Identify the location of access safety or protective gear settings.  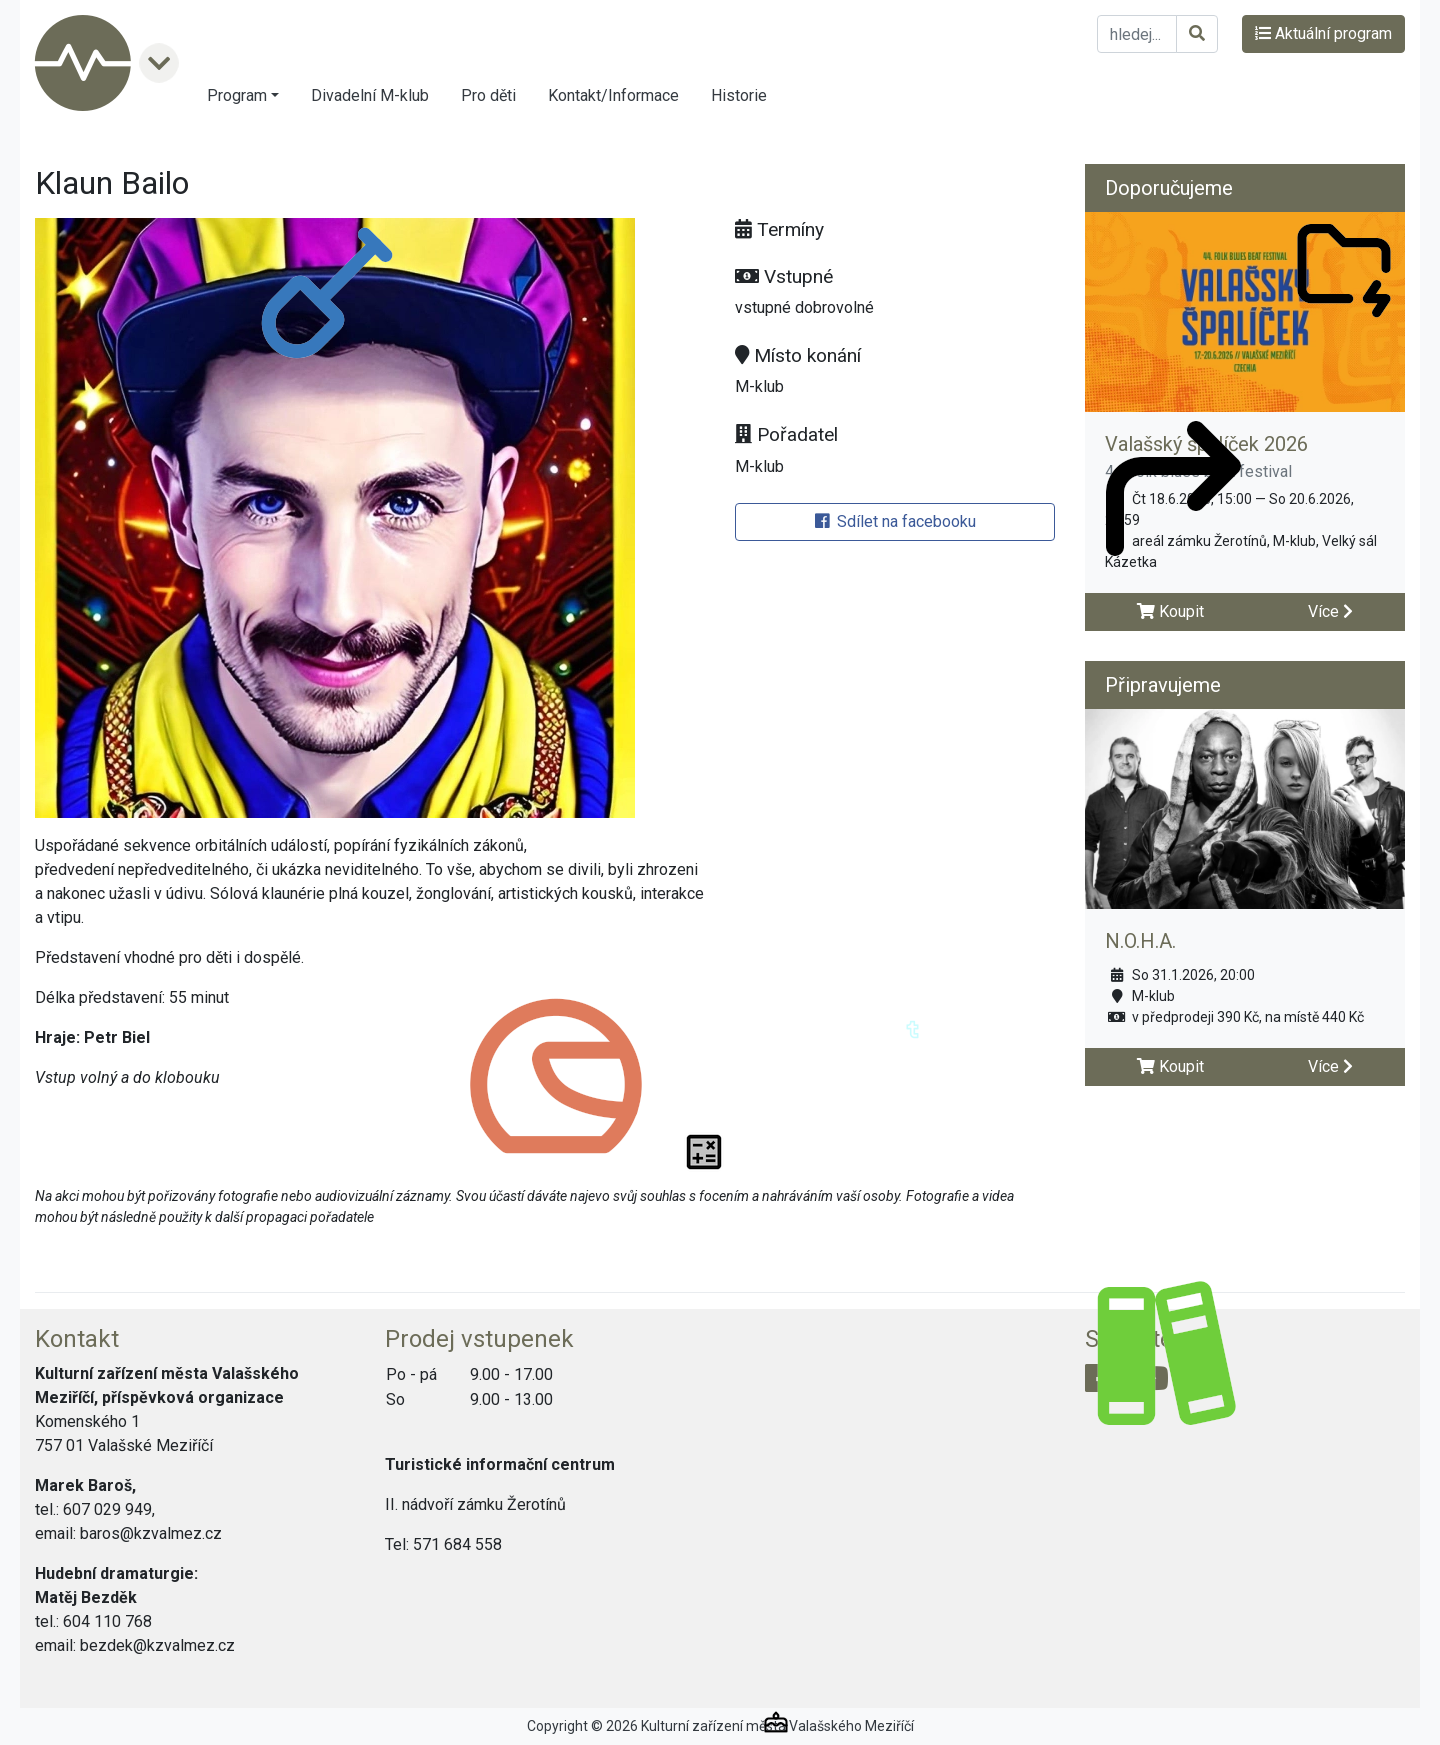
(556, 1076).